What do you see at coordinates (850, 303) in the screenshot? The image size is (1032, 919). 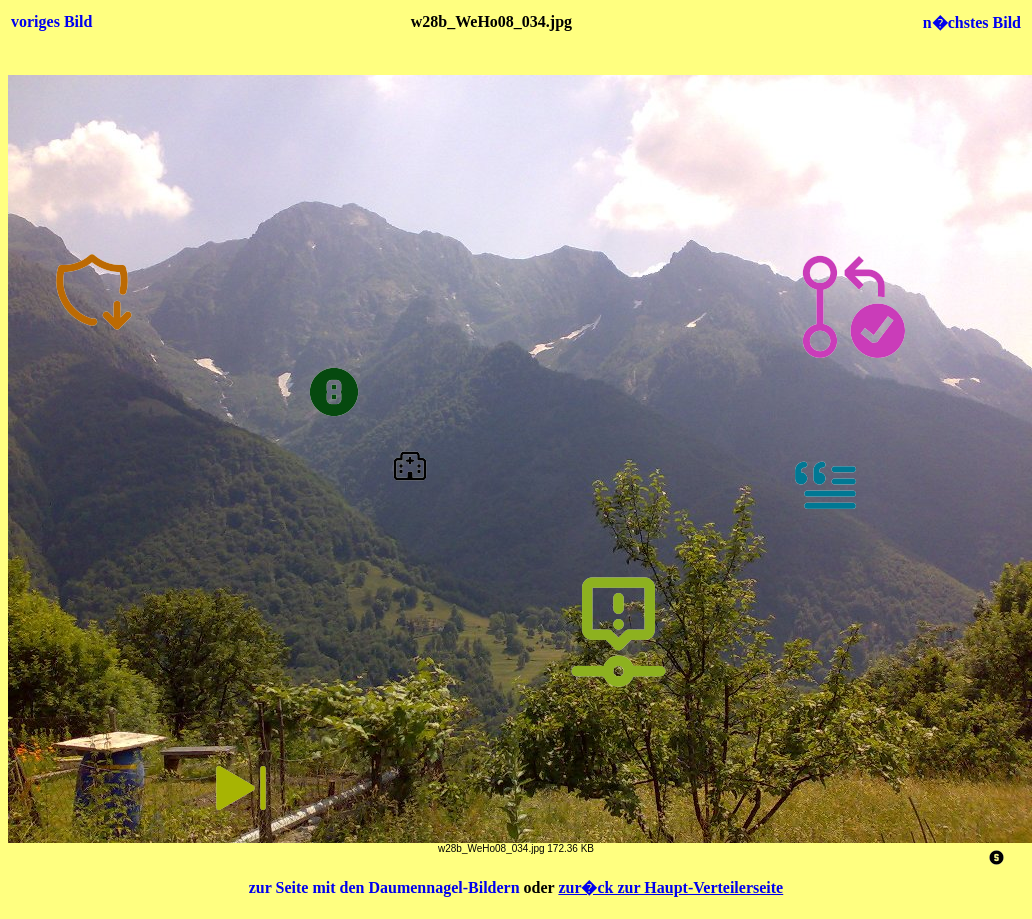 I see `indicates a merged or completed pull request` at bounding box center [850, 303].